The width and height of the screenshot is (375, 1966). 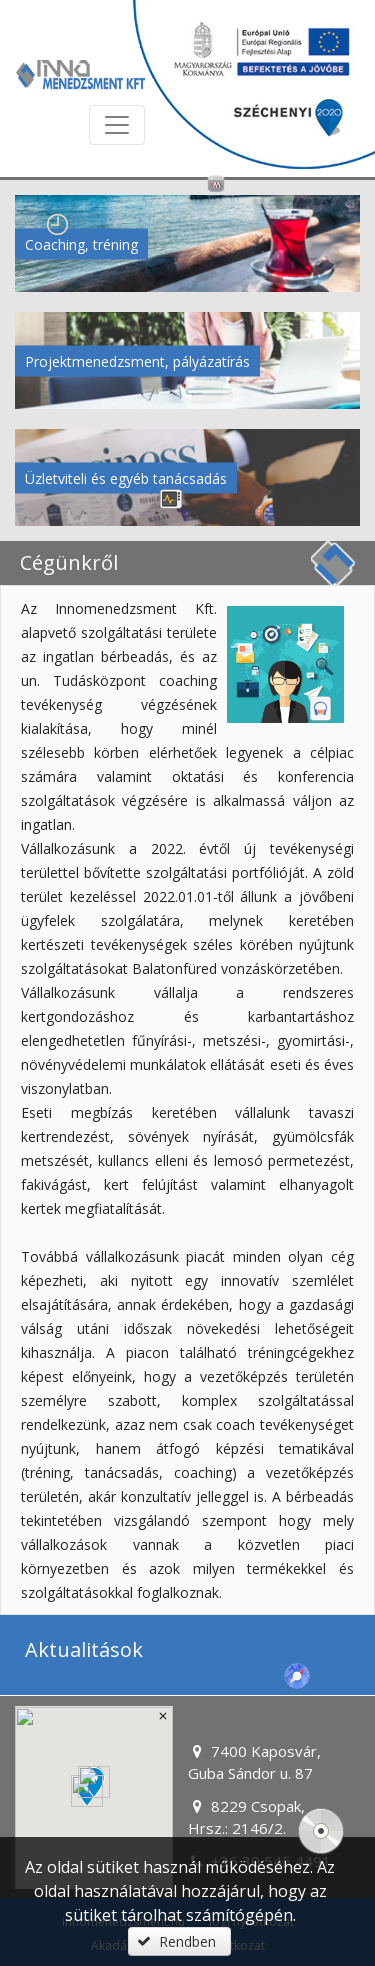 What do you see at coordinates (321, 1831) in the screenshot?
I see `indicates a DVD-RAM disc device` at bounding box center [321, 1831].